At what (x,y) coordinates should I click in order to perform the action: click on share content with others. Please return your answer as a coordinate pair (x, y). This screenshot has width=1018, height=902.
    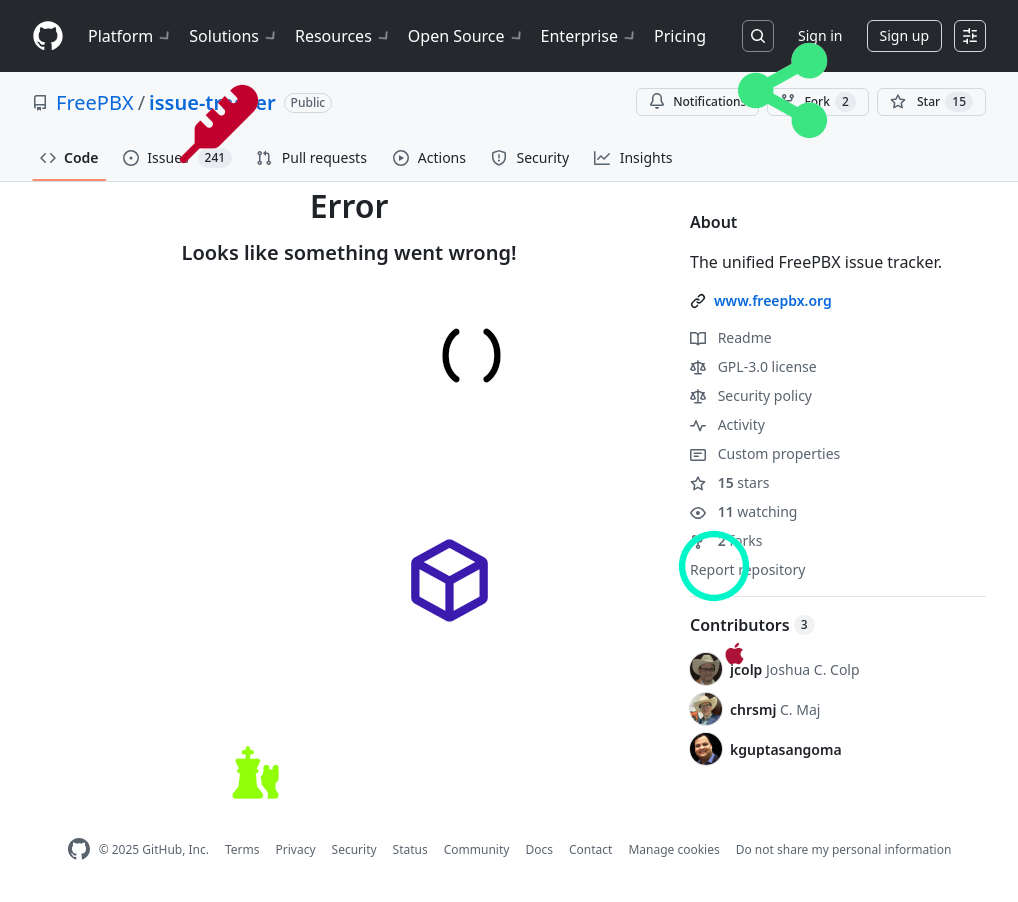
    Looking at the image, I should click on (785, 90).